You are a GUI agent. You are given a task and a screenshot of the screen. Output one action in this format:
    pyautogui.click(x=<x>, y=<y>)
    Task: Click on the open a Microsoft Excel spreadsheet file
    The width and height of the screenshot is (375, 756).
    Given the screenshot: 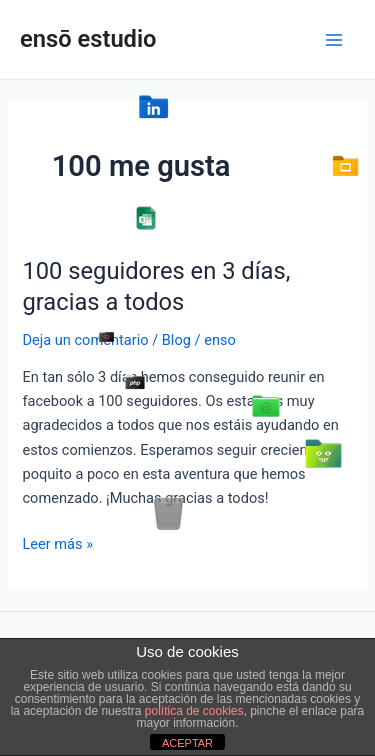 What is the action you would take?
    pyautogui.click(x=146, y=218)
    